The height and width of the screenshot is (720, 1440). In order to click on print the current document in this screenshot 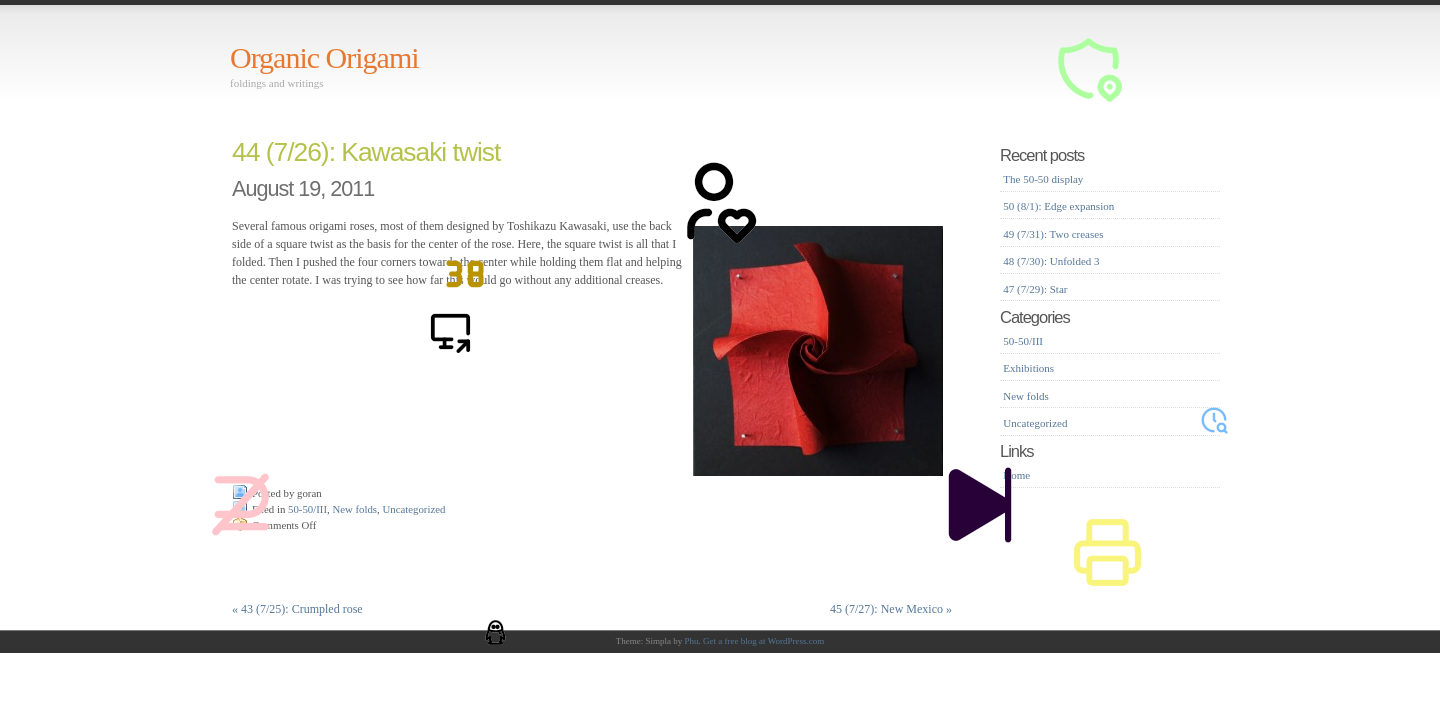, I will do `click(1107, 552)`.